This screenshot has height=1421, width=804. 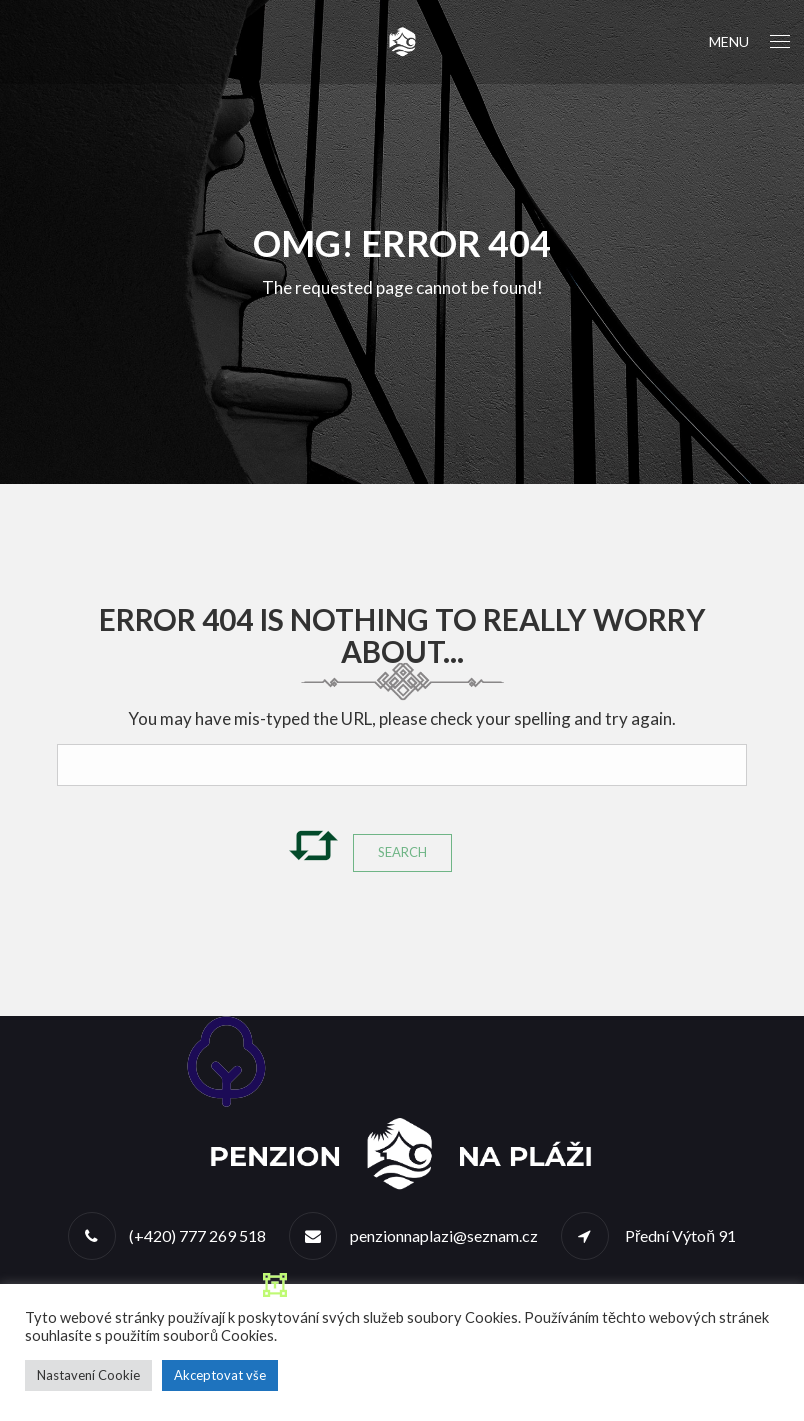 What do you see at coordinates (313, 845) in the screenshot?
I see `repost or share this content` at bounding box center [313, 845].